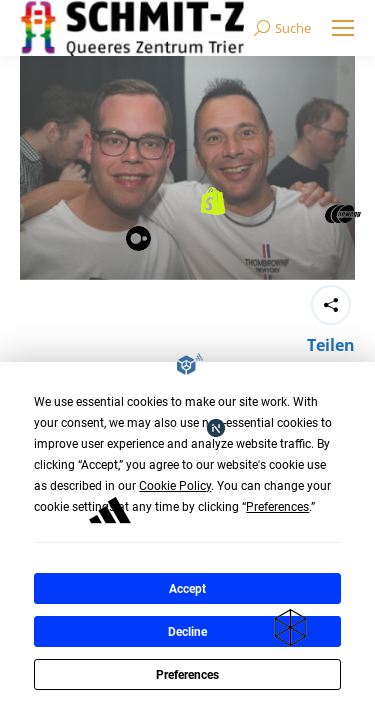 The height and width of the screenshot is (720, 375). What do you see at coordinates (138, 238) in the screenshot?
I see `DuckDB database logo` at bounding box center [138, 238].